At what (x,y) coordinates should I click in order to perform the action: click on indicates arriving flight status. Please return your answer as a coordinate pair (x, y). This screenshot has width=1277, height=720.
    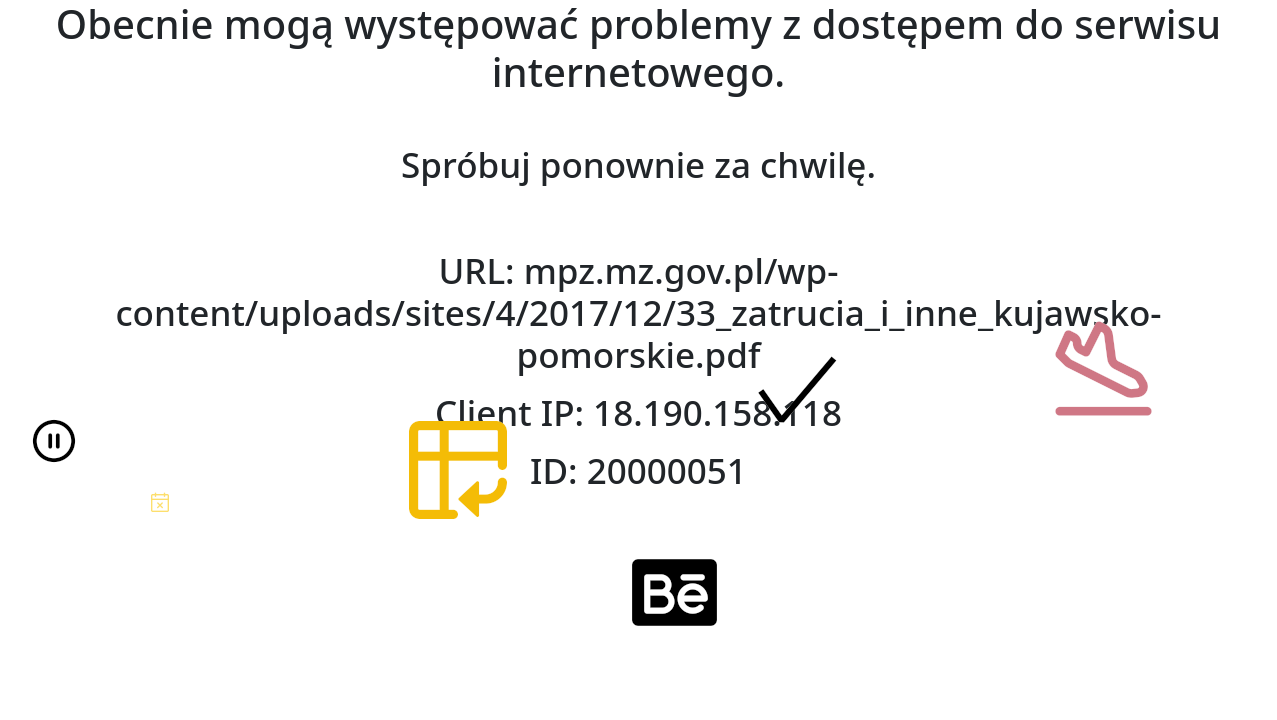
    Looking at the image, I should click on (1103, 367).